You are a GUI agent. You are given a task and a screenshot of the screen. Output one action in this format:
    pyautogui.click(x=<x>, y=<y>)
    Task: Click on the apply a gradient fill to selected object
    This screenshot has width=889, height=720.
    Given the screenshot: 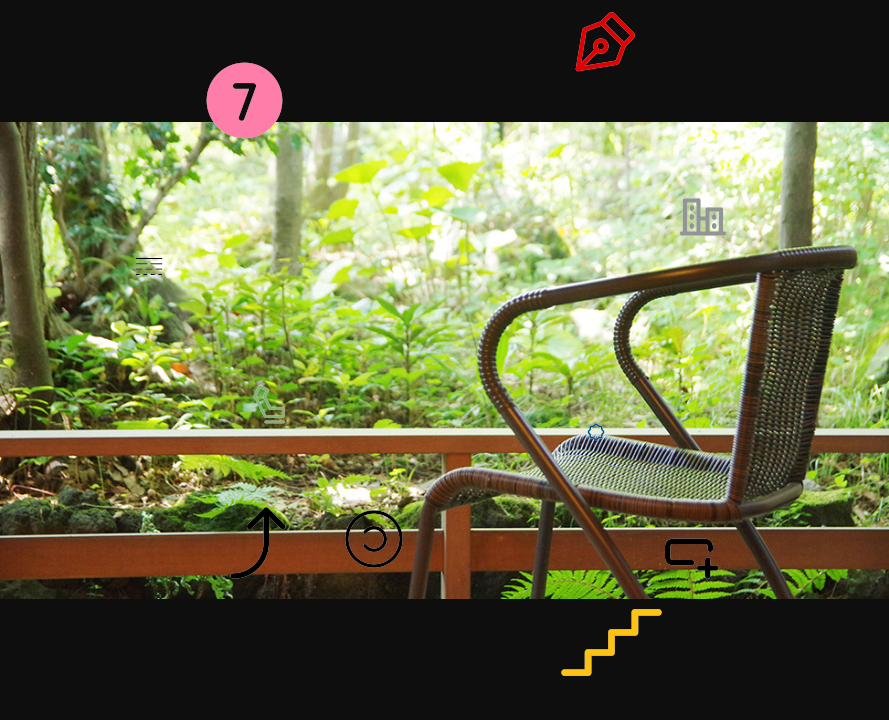 What is the action you would take?
    pyautogui.click(x=149, y=267)
    